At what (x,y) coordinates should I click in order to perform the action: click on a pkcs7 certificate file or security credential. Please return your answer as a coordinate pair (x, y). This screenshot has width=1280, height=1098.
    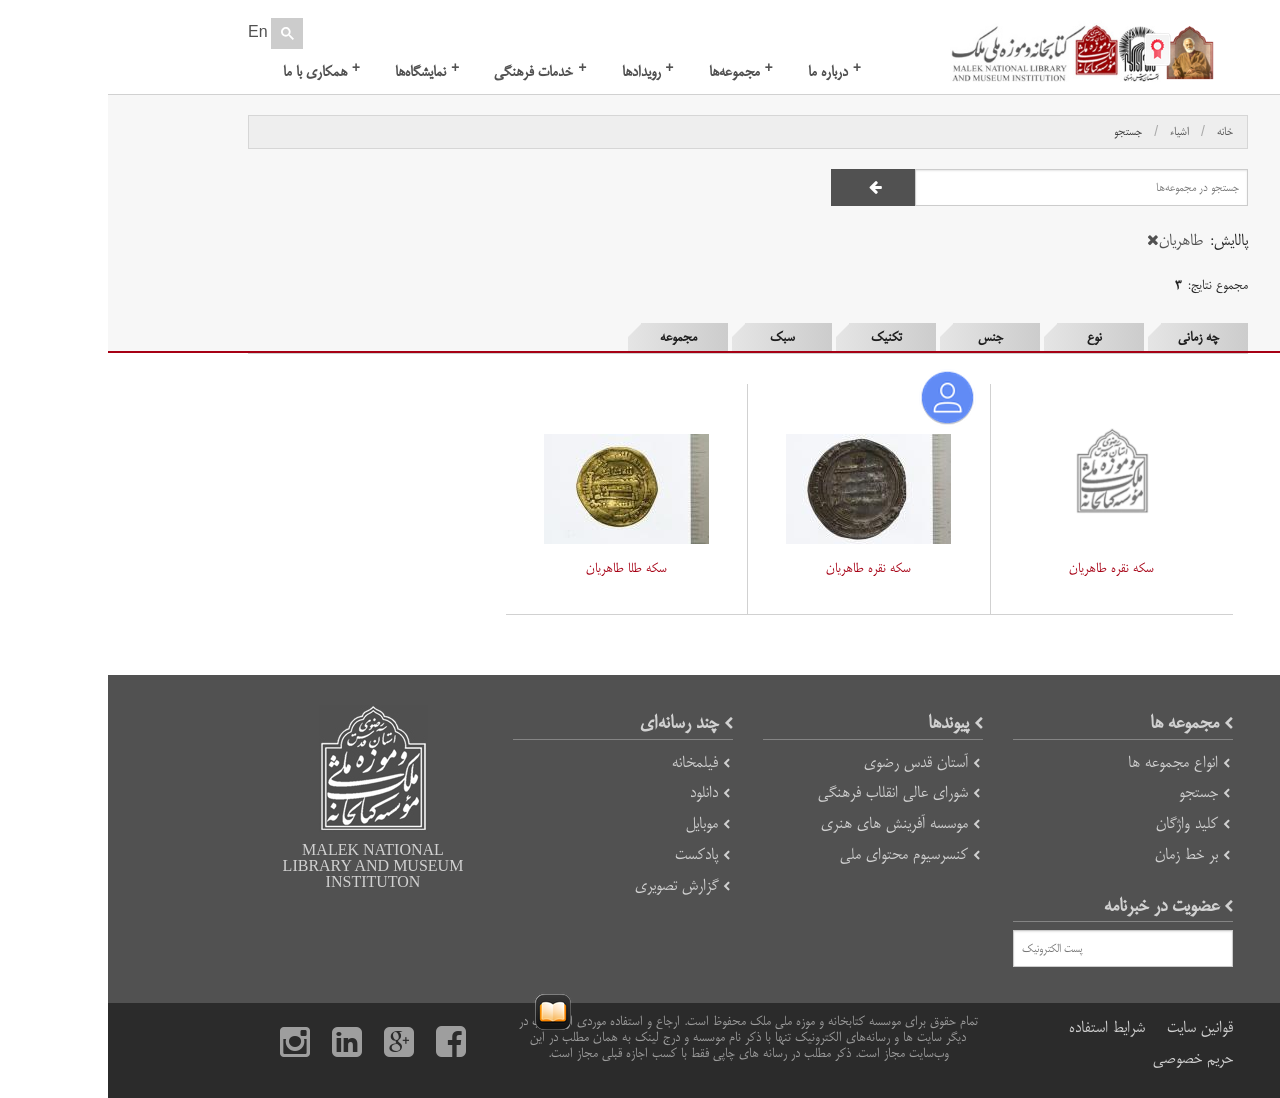
    Looking at the image, I should click on (1157, 49).